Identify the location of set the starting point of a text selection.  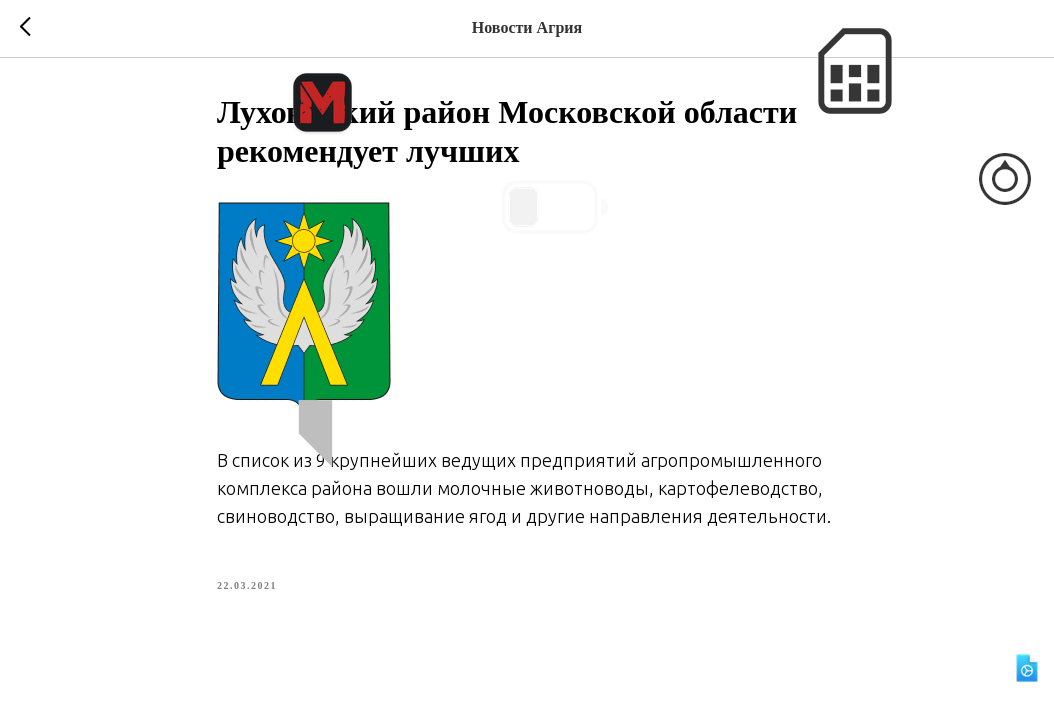
(315, 433).